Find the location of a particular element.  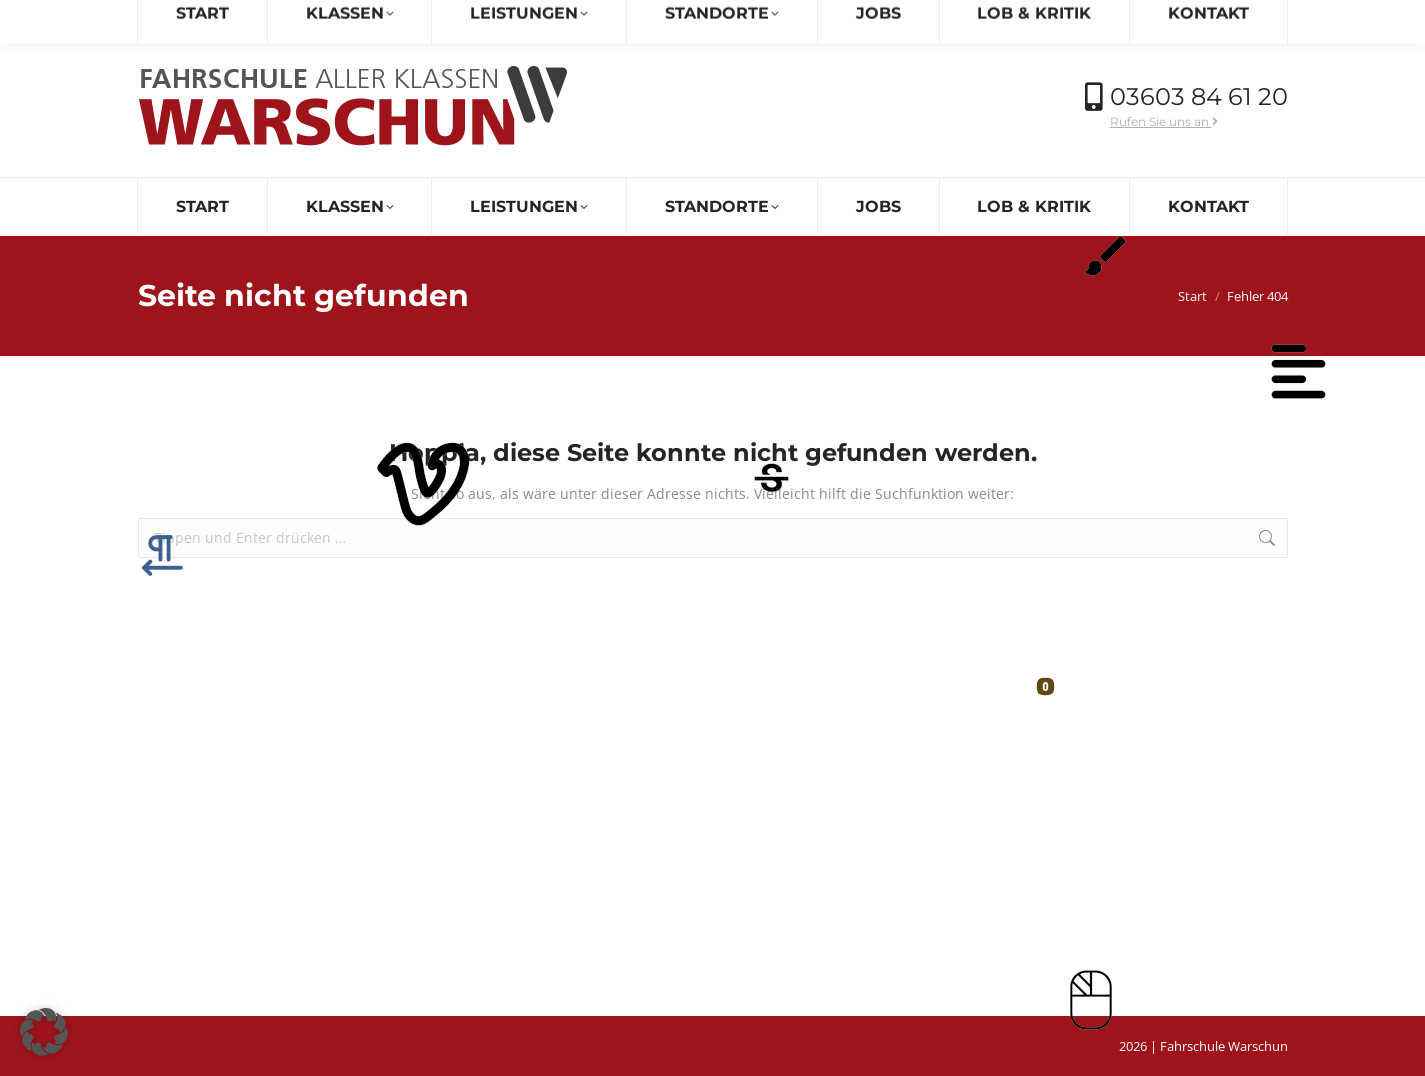

apply strikethrough formatting to selected text is located at coordinates (771, 480).